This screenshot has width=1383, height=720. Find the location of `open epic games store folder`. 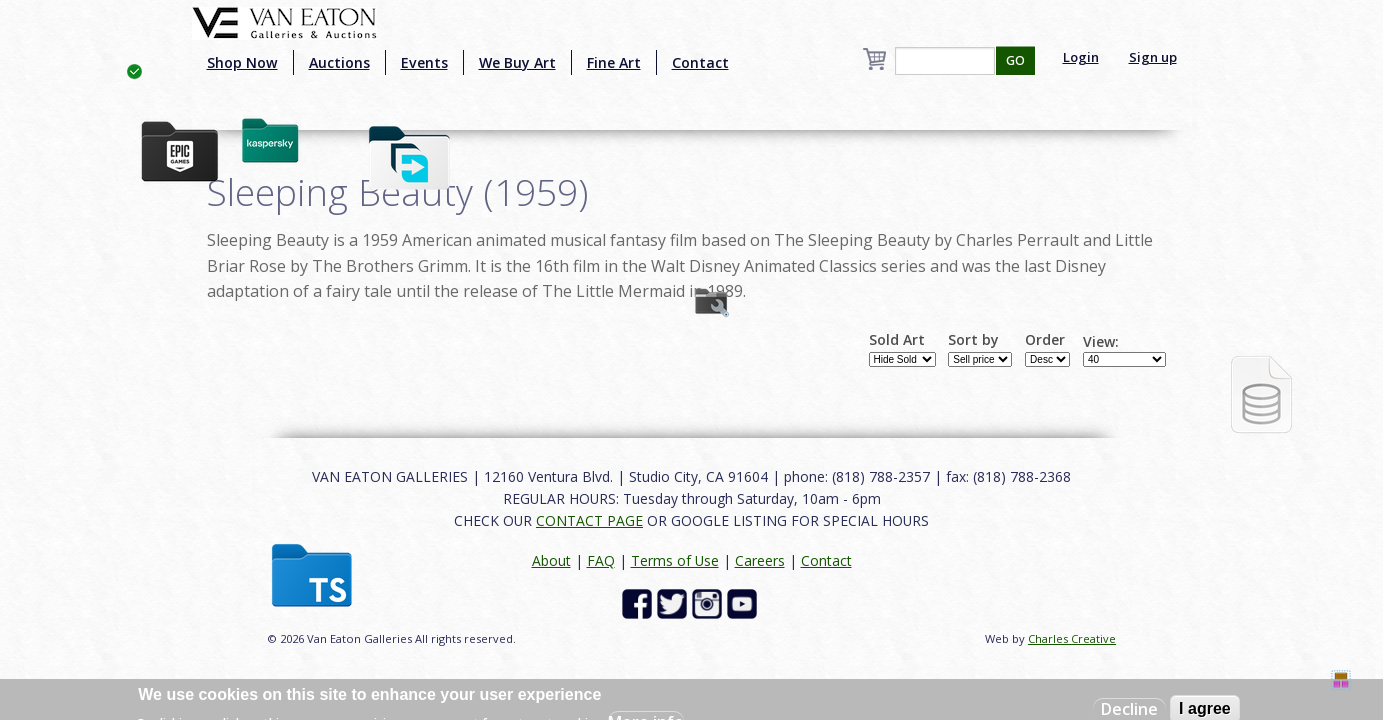

open epic games store folder is located at coordinates (179, 153).